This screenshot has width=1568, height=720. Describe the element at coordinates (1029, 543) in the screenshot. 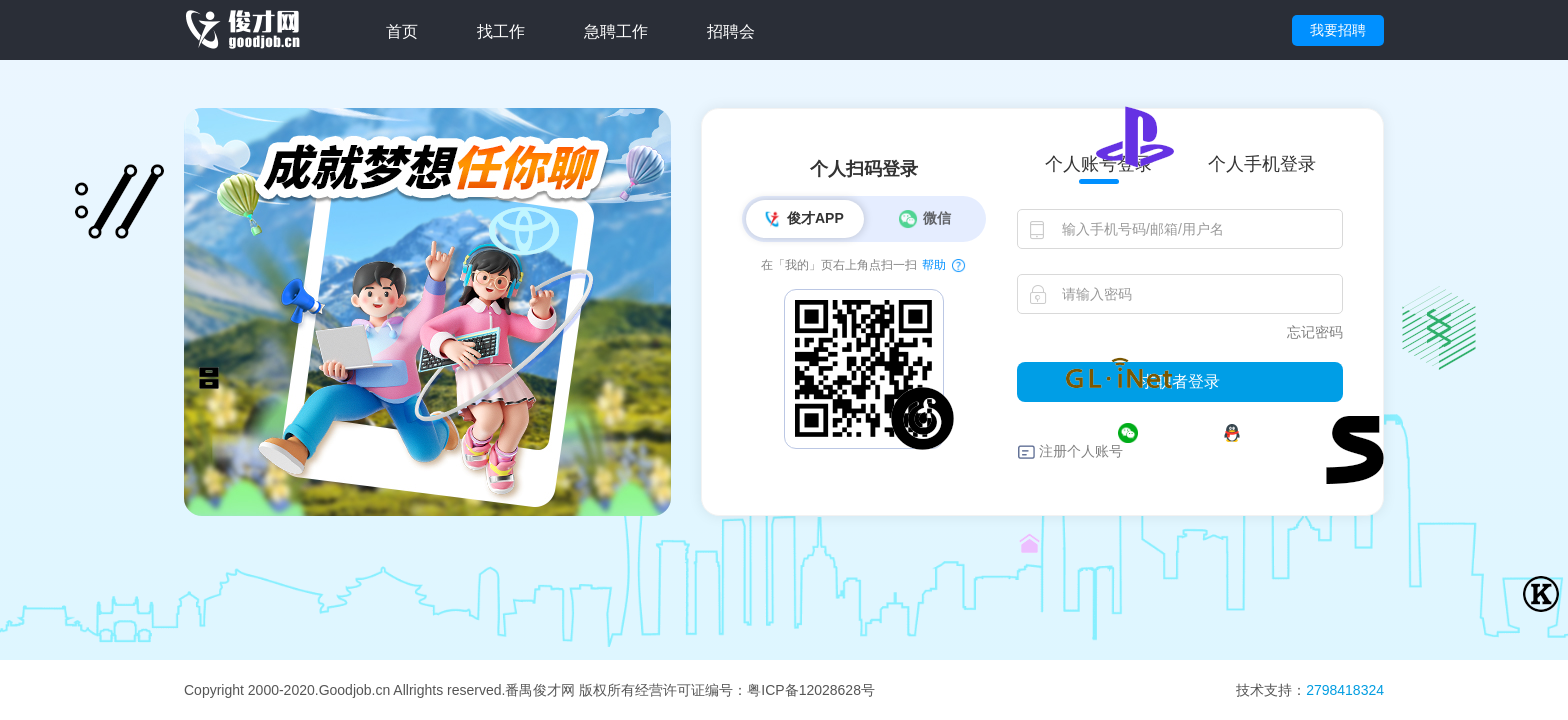

I see `navigate to home screen` at that location.